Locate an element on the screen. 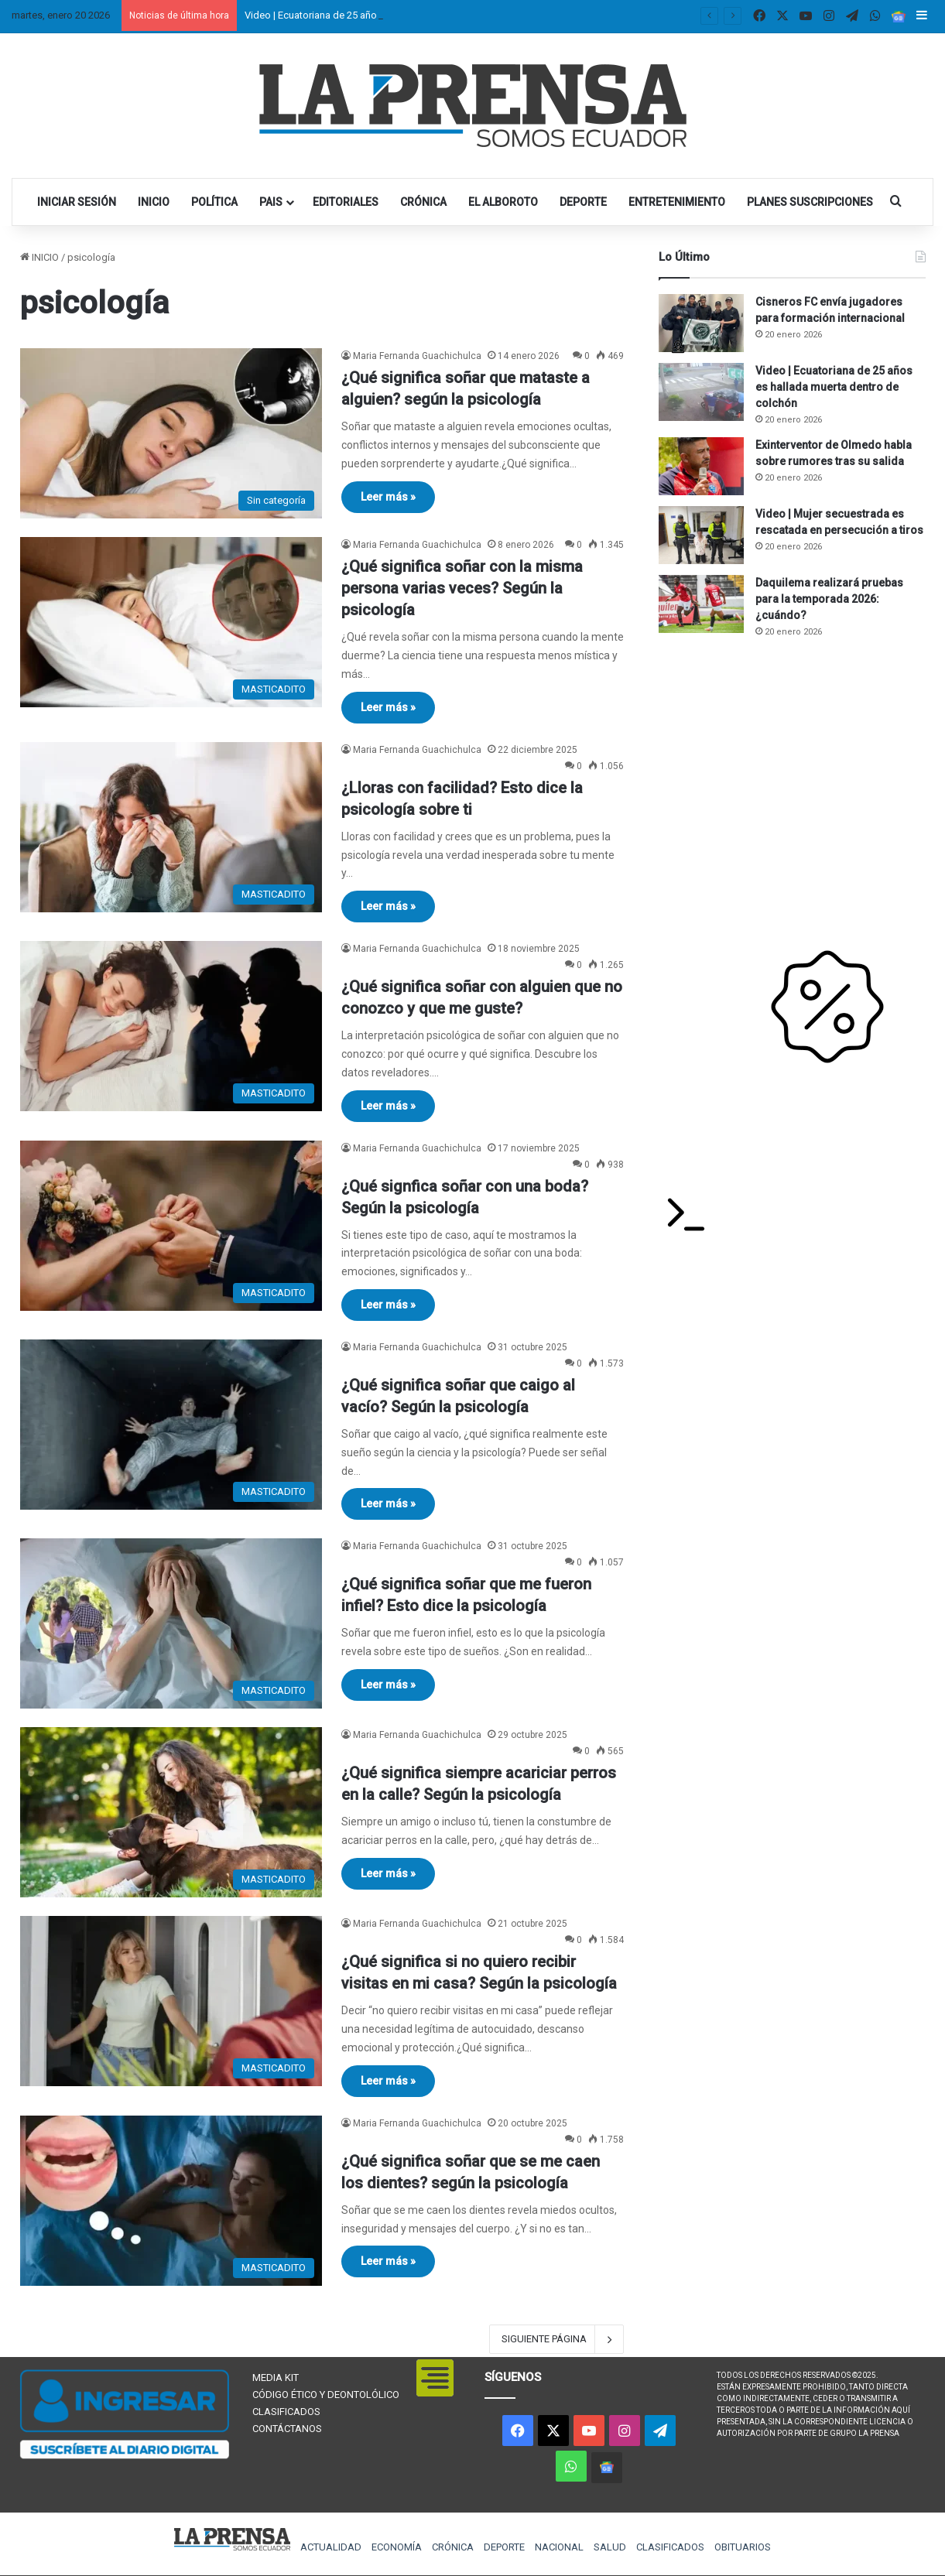 This screenshot has height=2576, width=945. view pinned location on map is located at coordinates (678, 347).